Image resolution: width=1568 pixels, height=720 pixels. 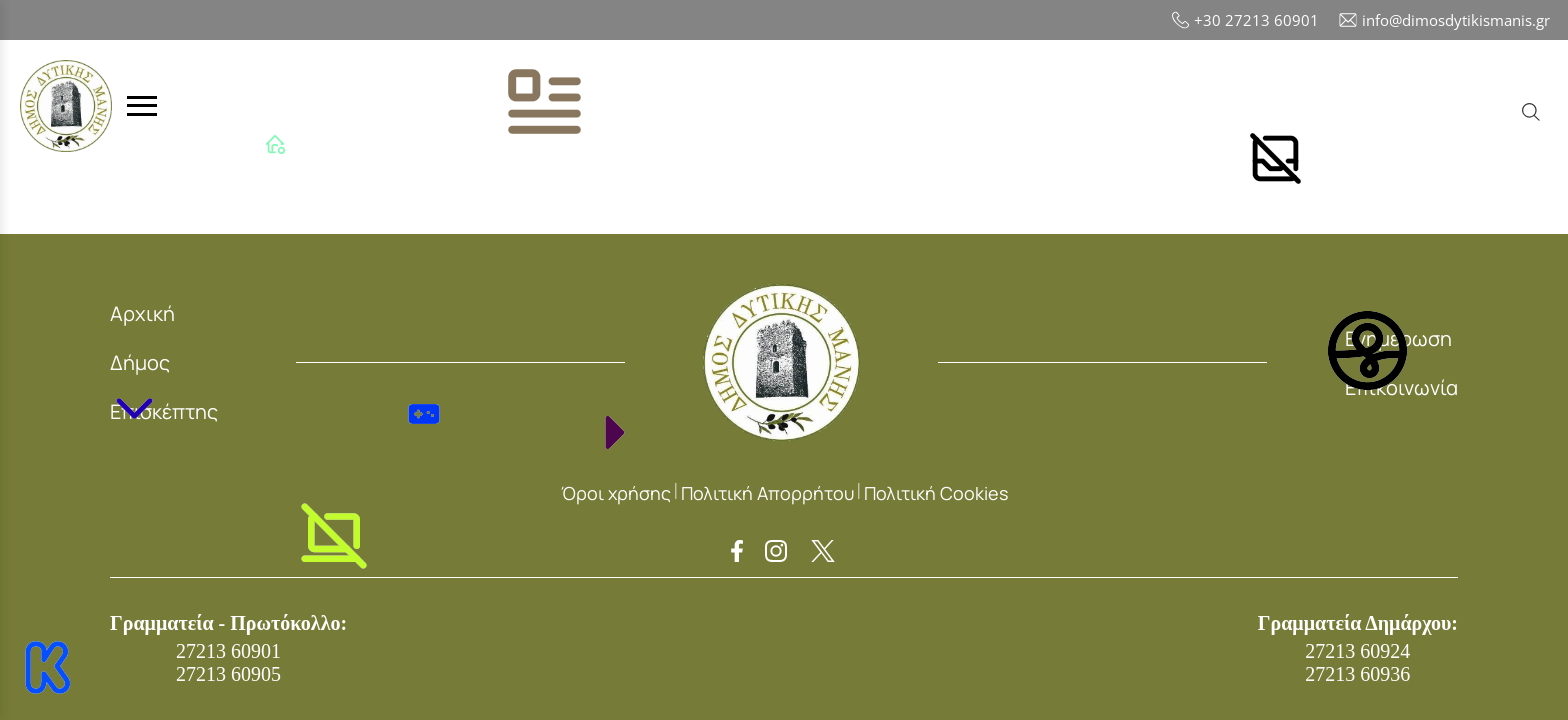 I want to click on link to Kickstarter profile or campaign, so click(x=46, y=667).